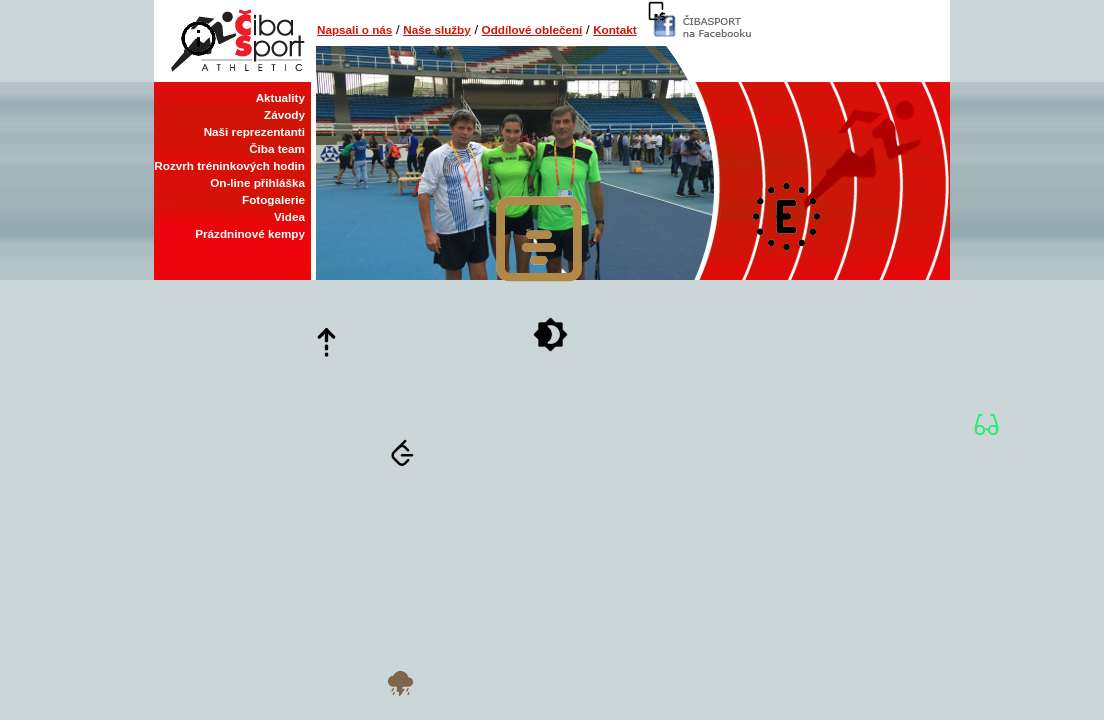 Image resolution: width=1104 pixels, height=720 pixels. What do you see at coordinates (550, 334) in the screenshot?
I see `toggle dark mode or night theme` at bounding box center [550, 334].